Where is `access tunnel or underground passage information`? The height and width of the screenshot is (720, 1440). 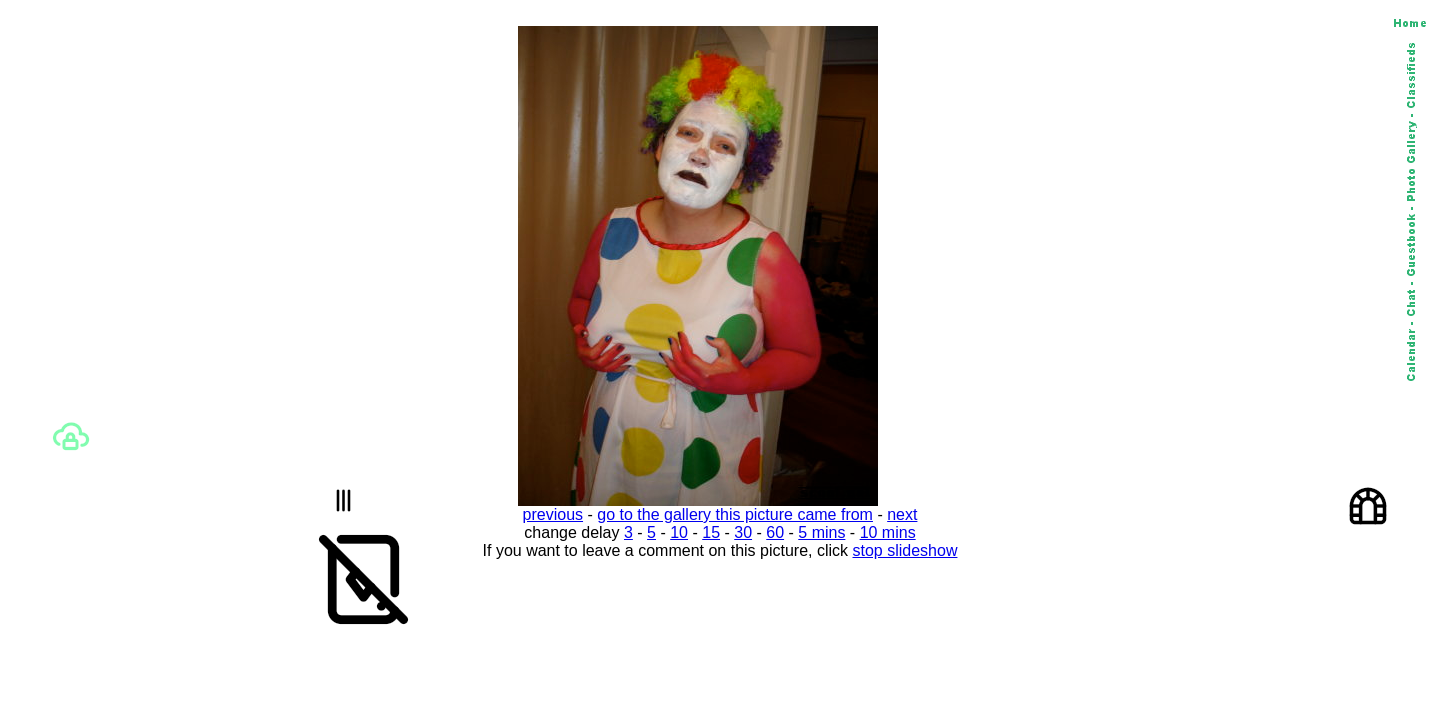 access tunnel or underground passage information is located at coordinates (1368, 506).